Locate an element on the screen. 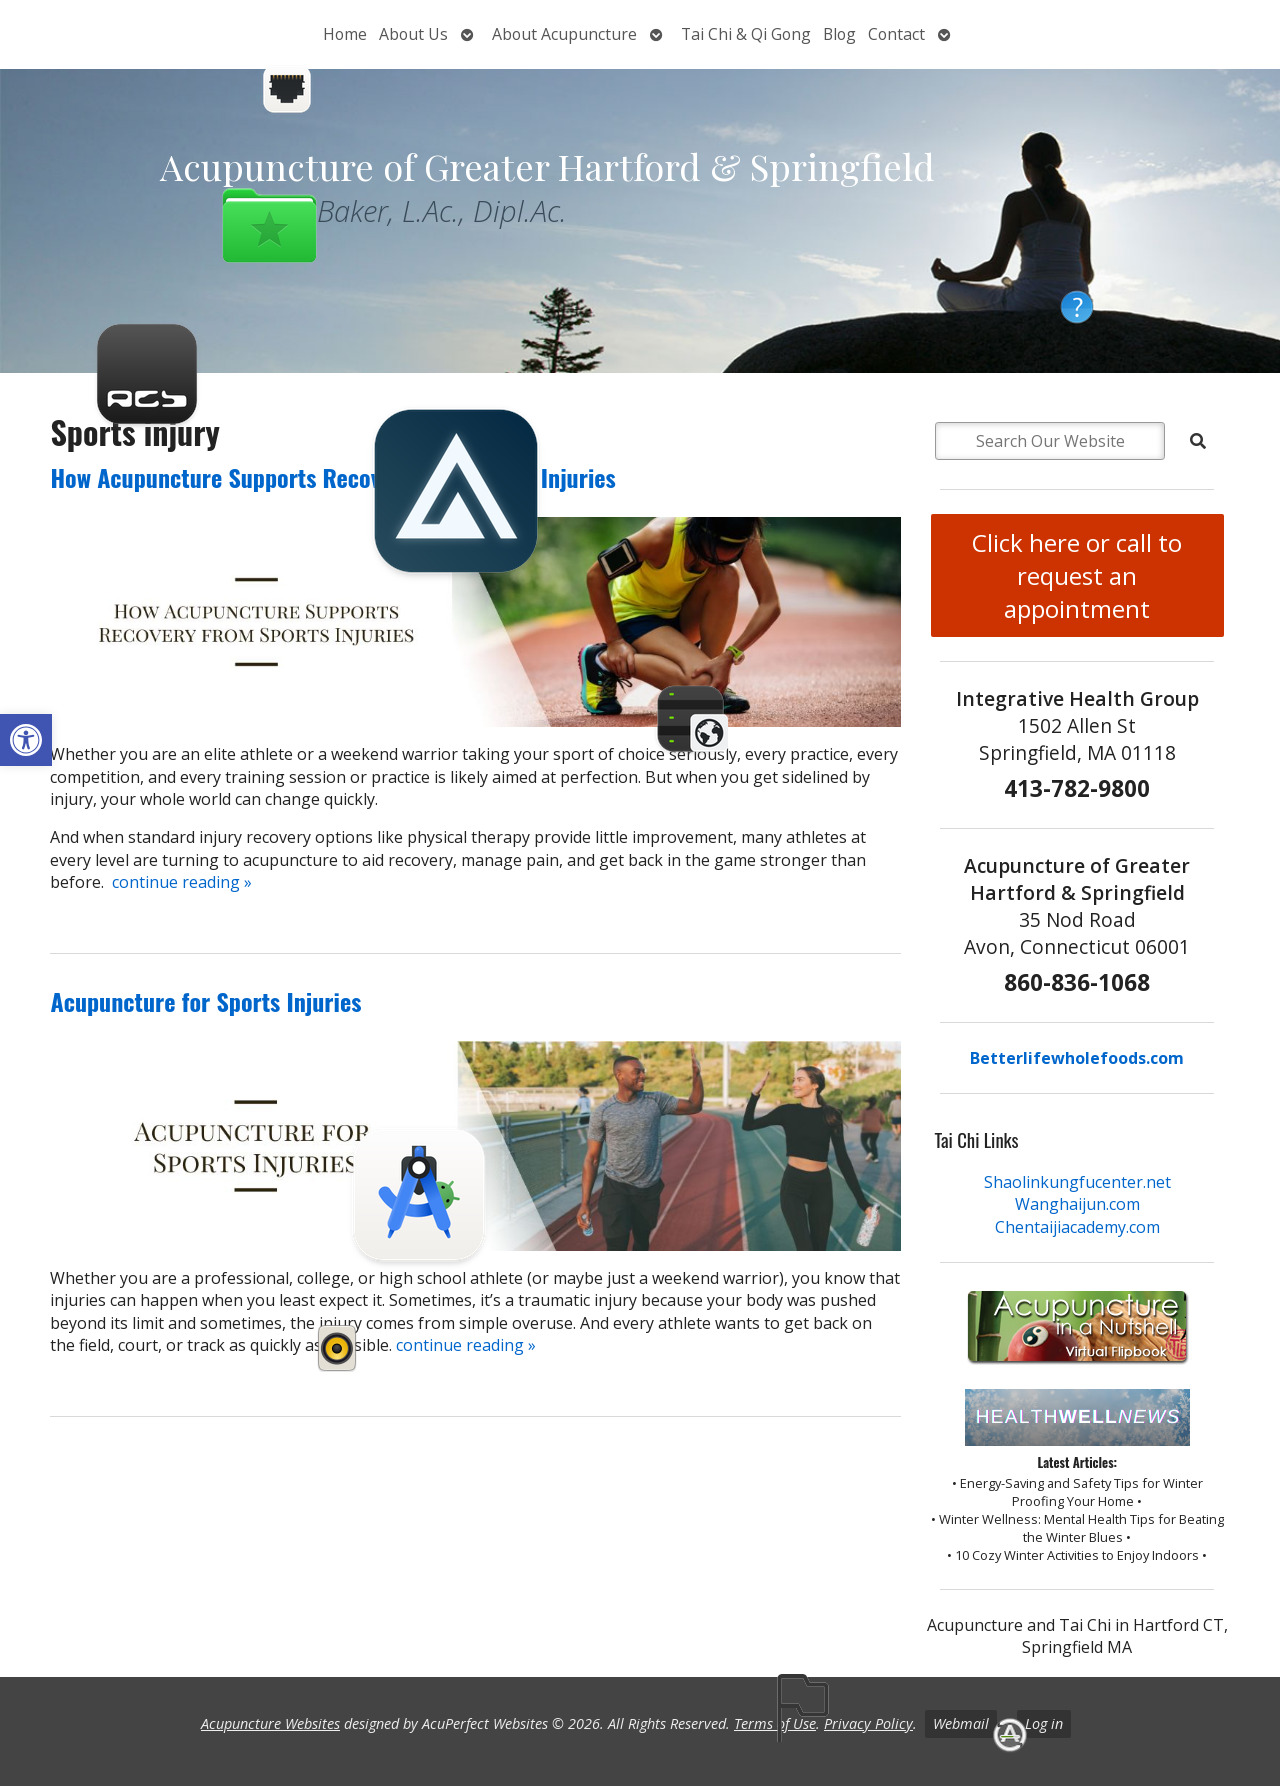  access bookmarked or favorite files is located at coordinates (269, 225).